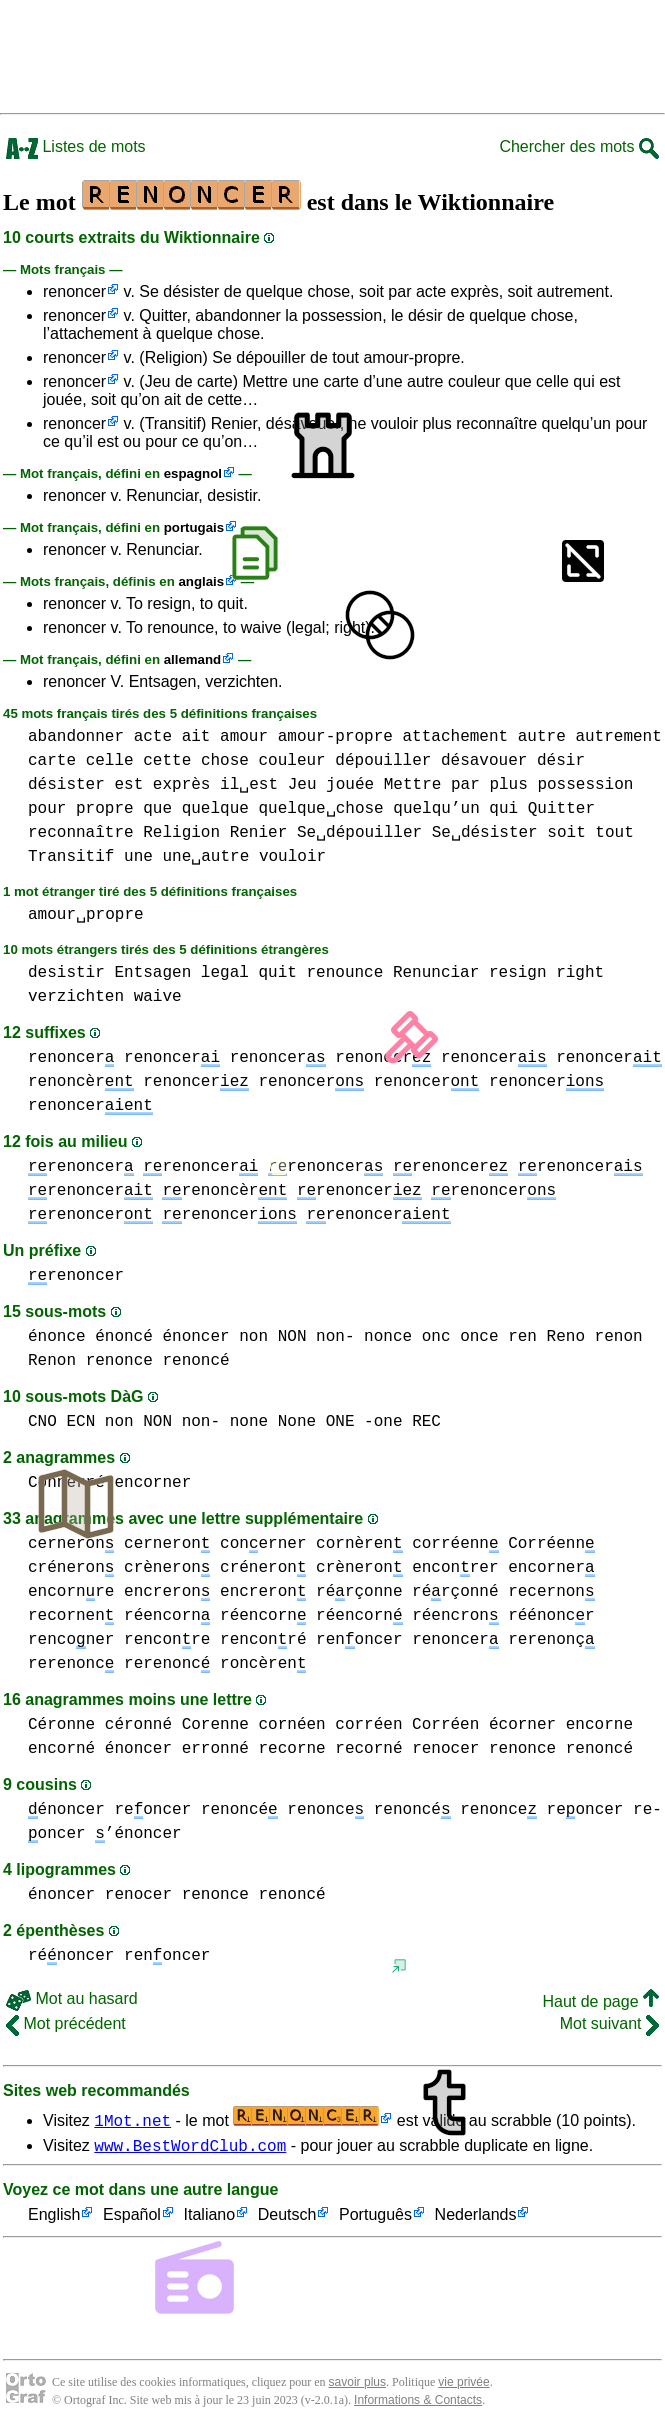  I want to click on view all files or documents, so click(255, 553).